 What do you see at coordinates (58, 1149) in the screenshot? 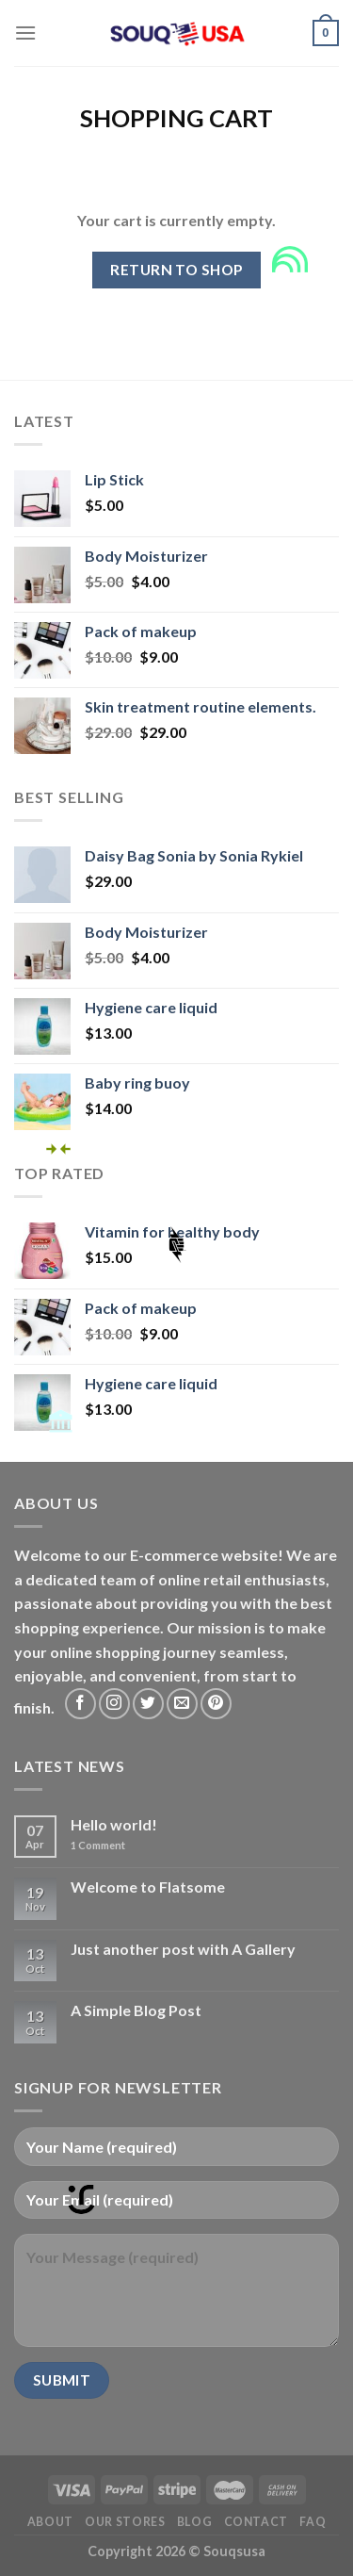
I see `collapse or minimize a panel horizontally` at bounding box center [58, 1149].